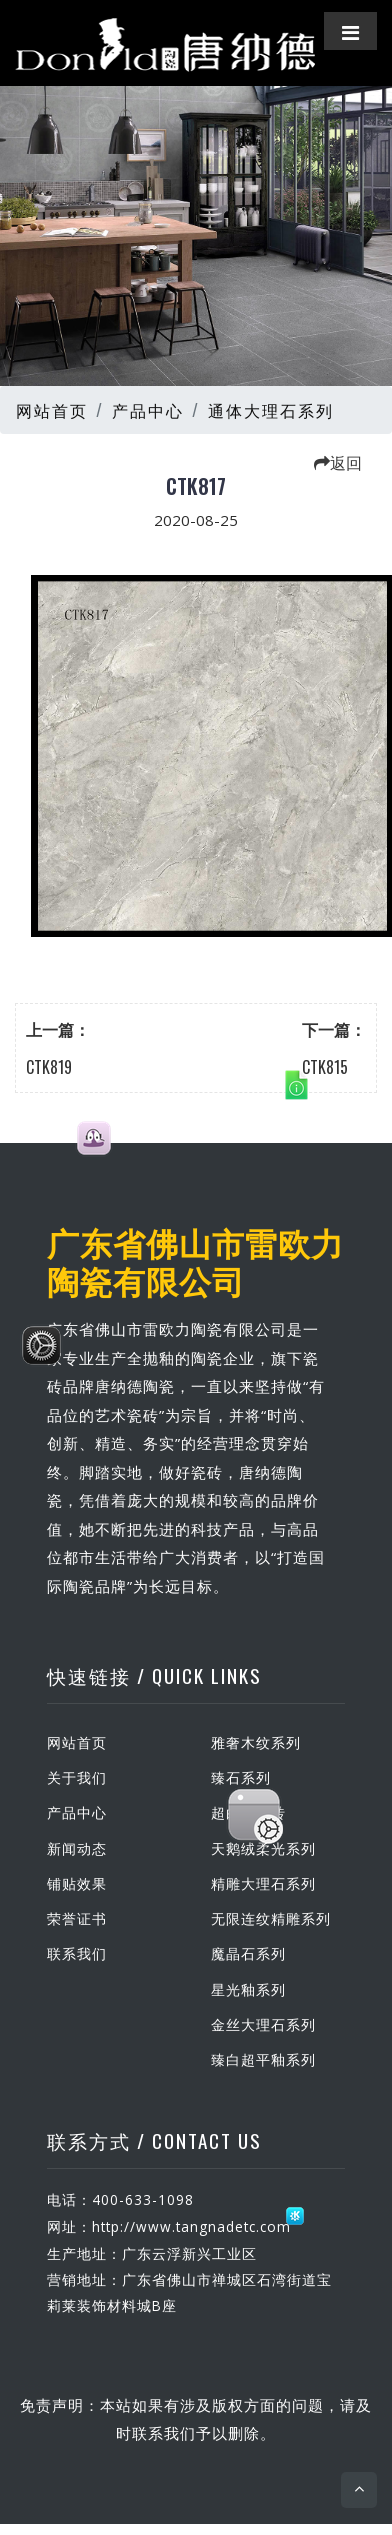 The height and width of the screenshot is (2535, 392). I want to click on open system settings, so click(41, 1345).